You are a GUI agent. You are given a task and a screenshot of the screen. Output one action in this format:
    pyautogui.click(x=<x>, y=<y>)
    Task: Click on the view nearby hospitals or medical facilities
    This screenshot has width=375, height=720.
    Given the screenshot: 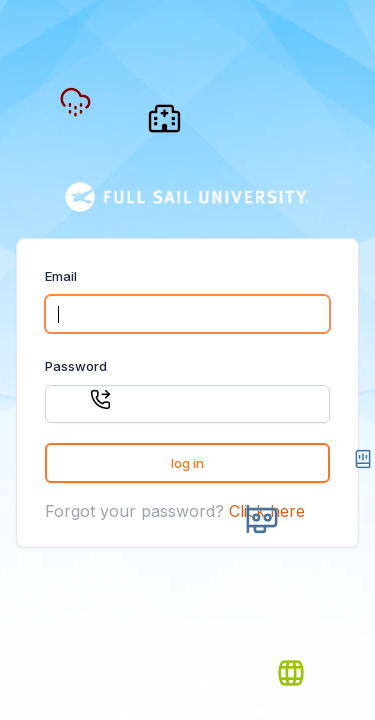 What is the action you would take?
    pyautogui.click(x=164, y=118)
    